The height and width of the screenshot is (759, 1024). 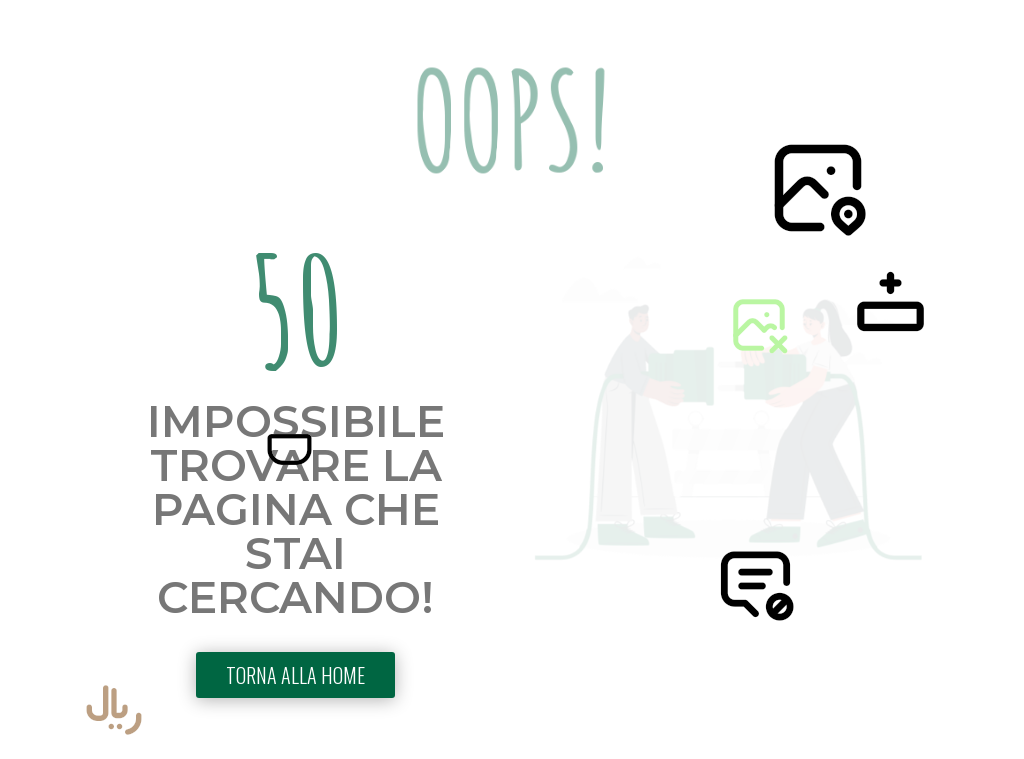 What do you see at coordinates (890, 301) in the screenshot?
I see `insert a new row above` at bounding box center [890, 301].